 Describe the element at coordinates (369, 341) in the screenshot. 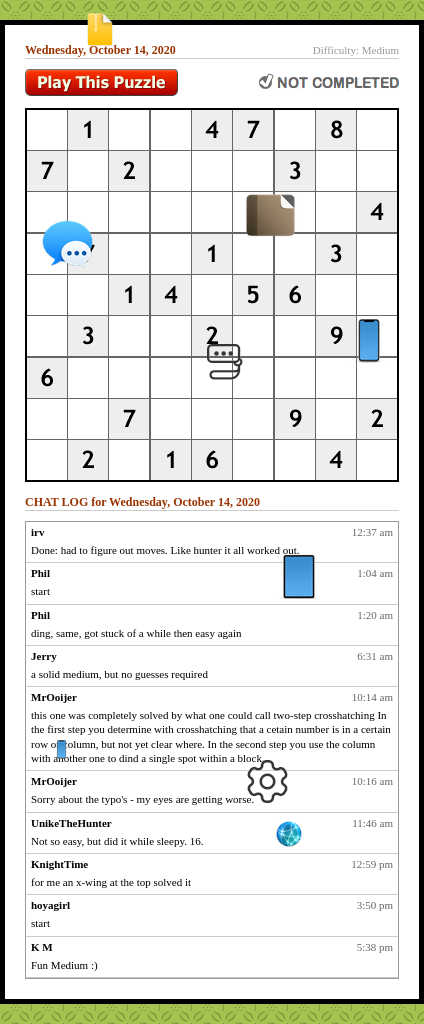

I see `iPhone 11 device icon` at that location.